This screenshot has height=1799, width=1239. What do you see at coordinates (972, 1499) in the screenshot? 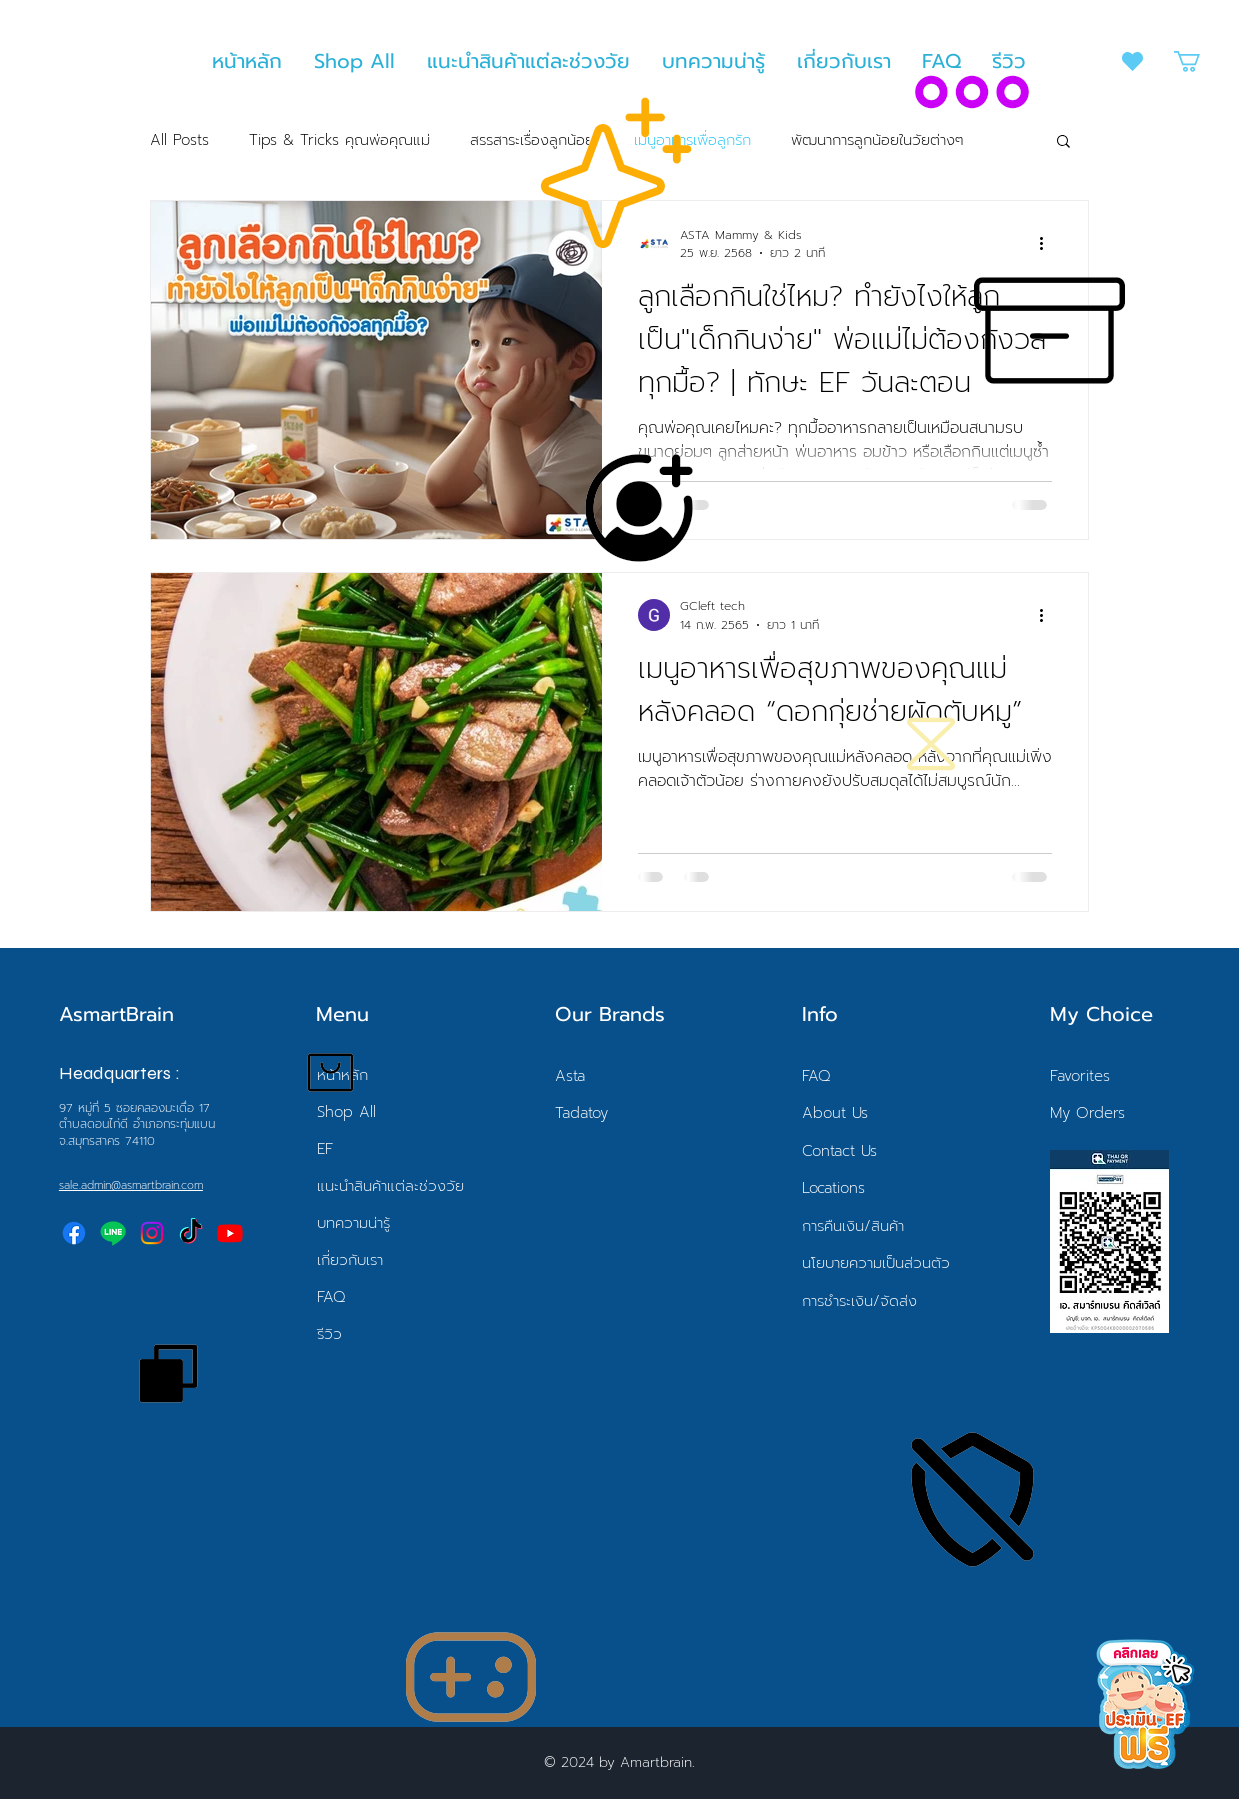
I see `disable security protection` at bounding box center [972, 1499].